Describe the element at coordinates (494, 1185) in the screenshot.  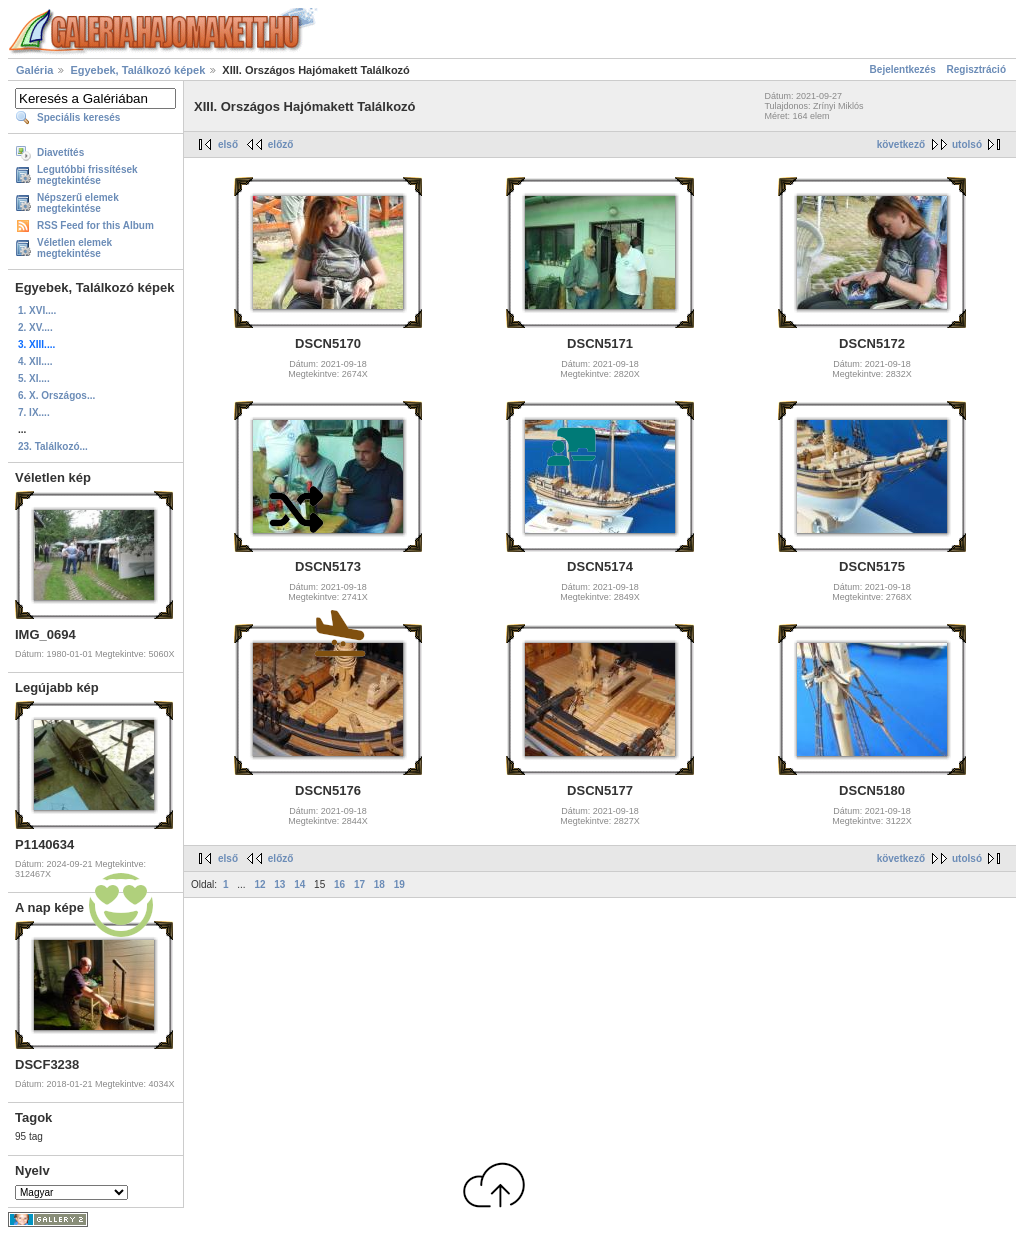
I see `upload file to cloud storage` at that location.